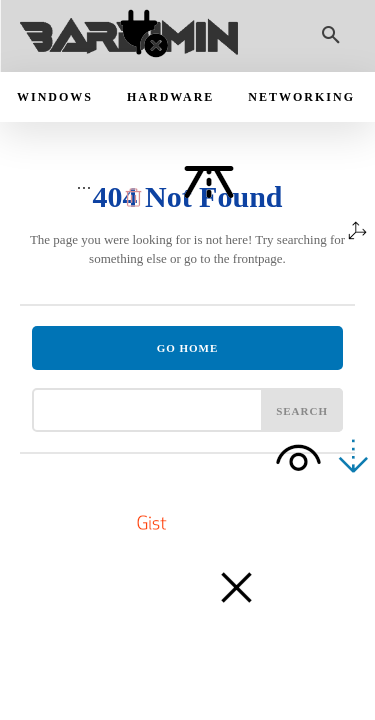 This screenshot has width=375, height=720. I want to click on navigate to GitHub Gist service, so click(152, 522).